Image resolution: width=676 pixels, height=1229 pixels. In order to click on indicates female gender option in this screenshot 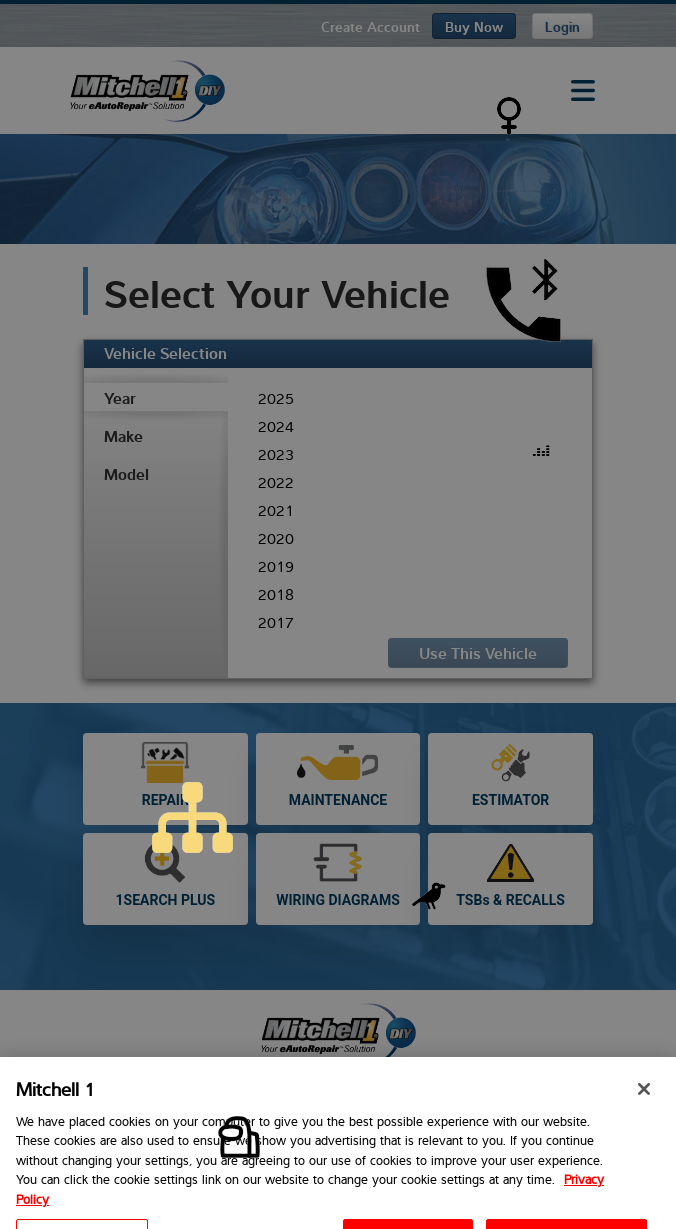, I will do `click(509, 115)`.